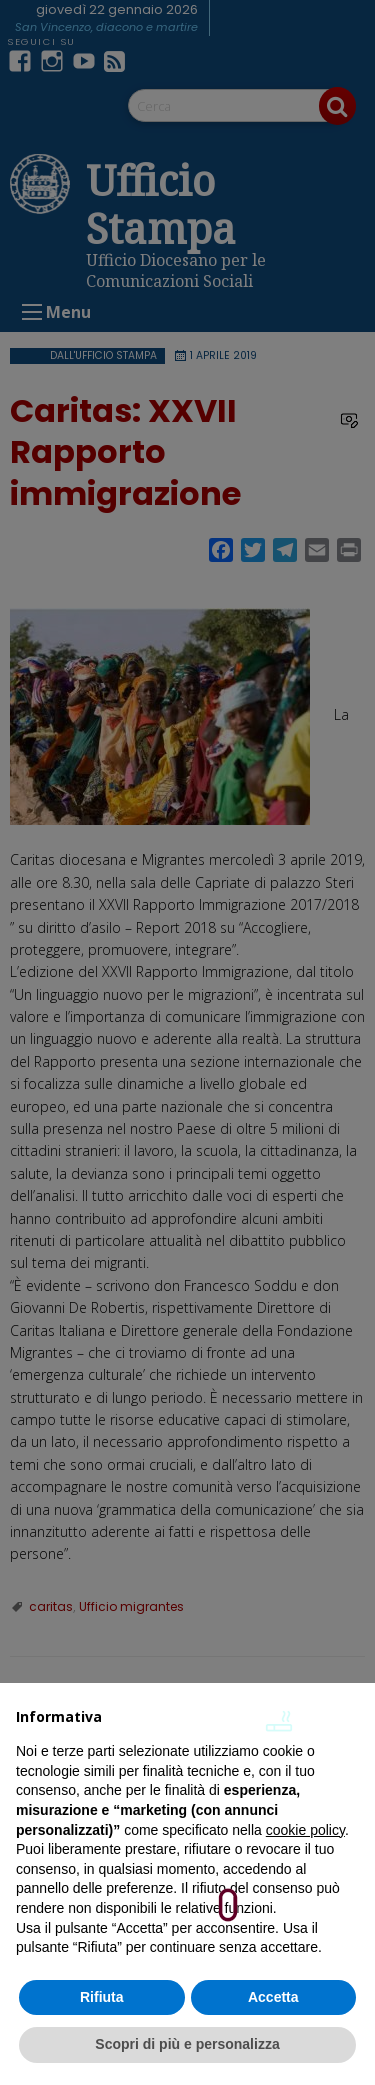  Describe the element at coordinates (349, 419) in the screenshot. I see `edit payment or transaction details` at that location.